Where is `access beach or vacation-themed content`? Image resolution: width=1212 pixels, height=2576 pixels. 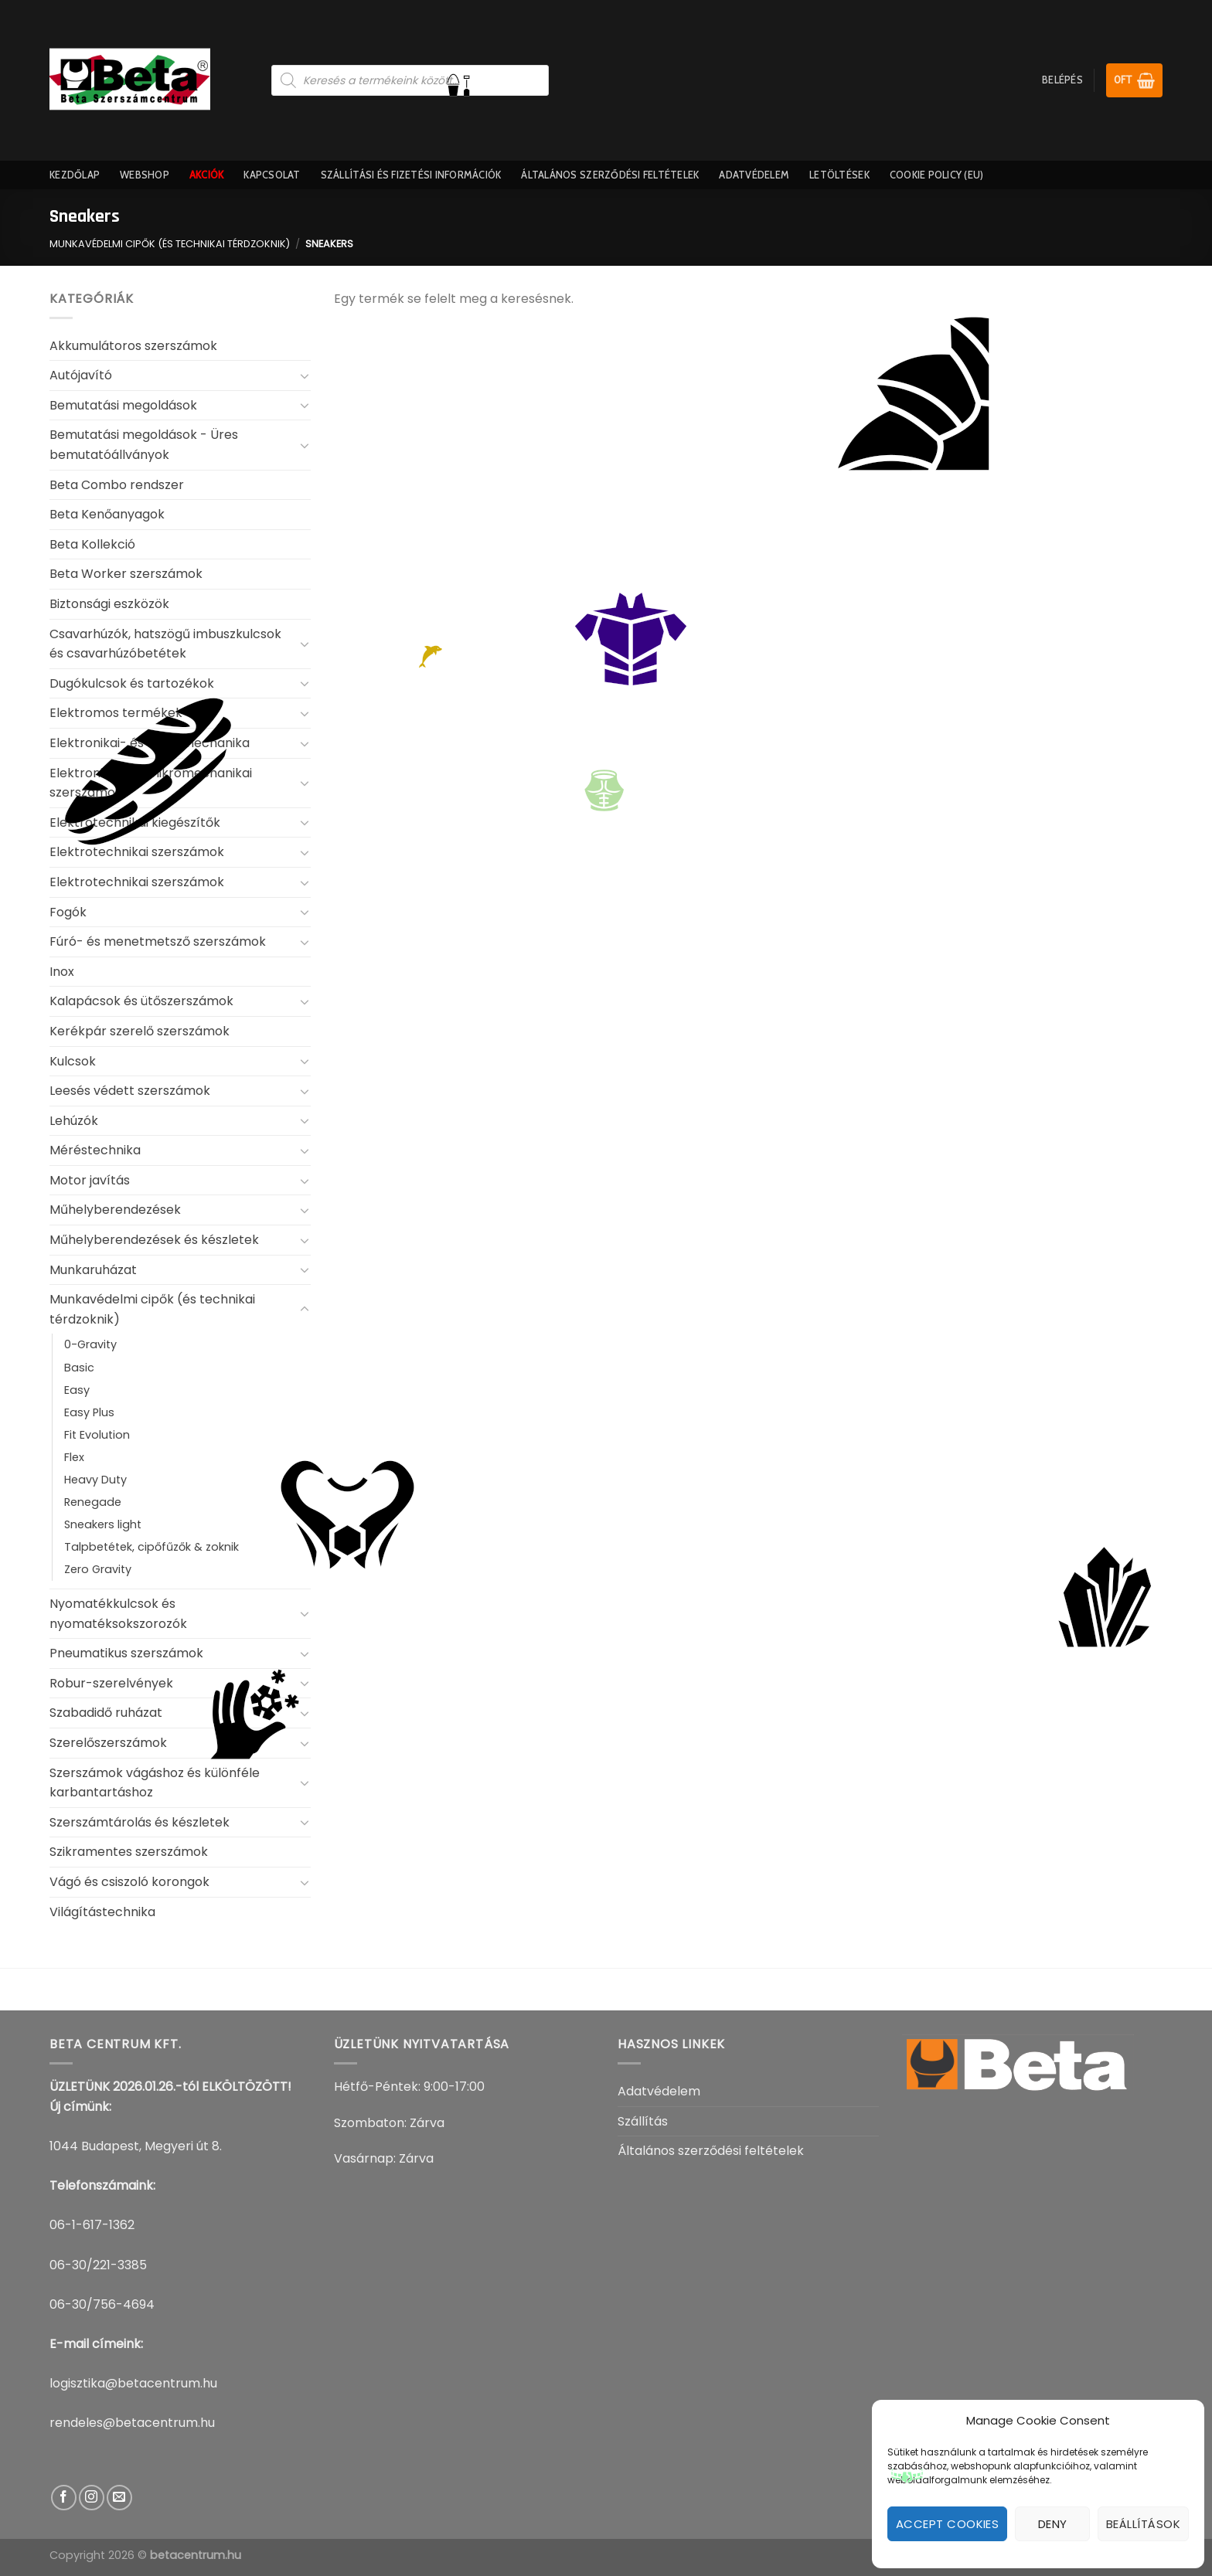
access beach or vacation-themed content is located at coordinates (458, 85).